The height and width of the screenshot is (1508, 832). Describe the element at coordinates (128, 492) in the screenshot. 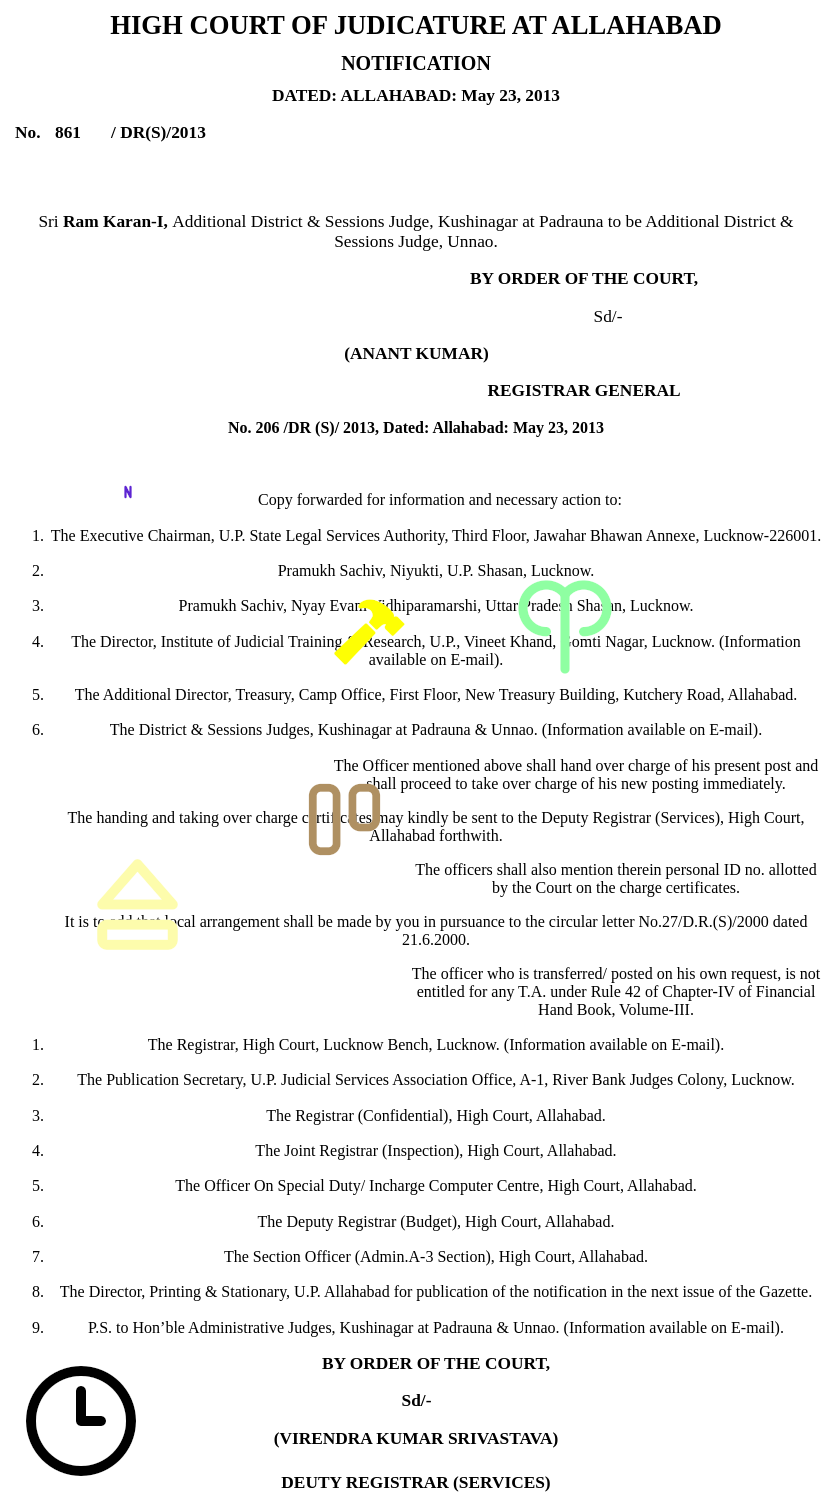

I see `indicates an item starting with the letter n` at that location.